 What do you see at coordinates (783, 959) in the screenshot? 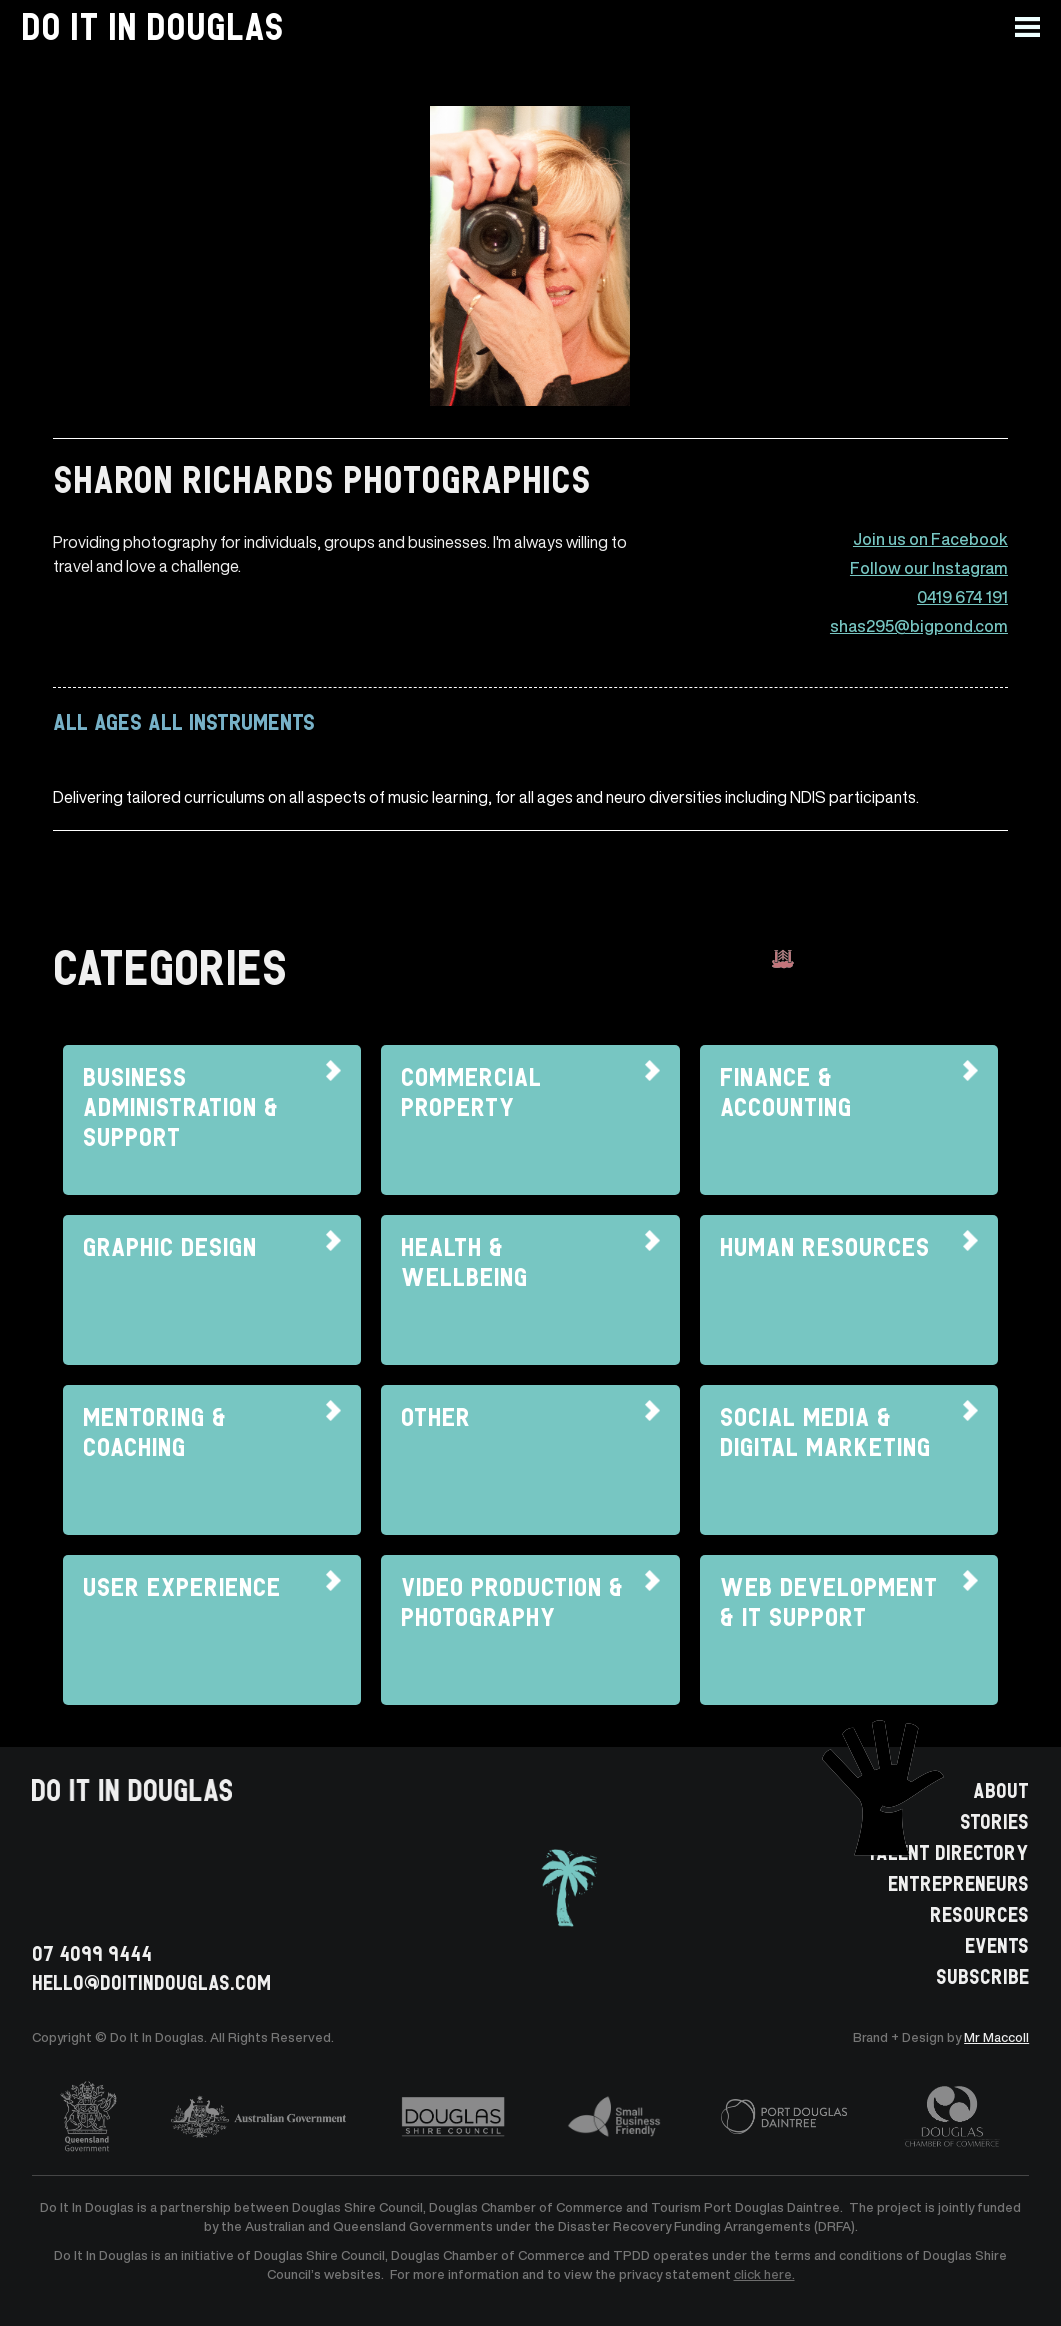
I see `access afterlife or celestial realm in game` at bounding box center [783, 959].